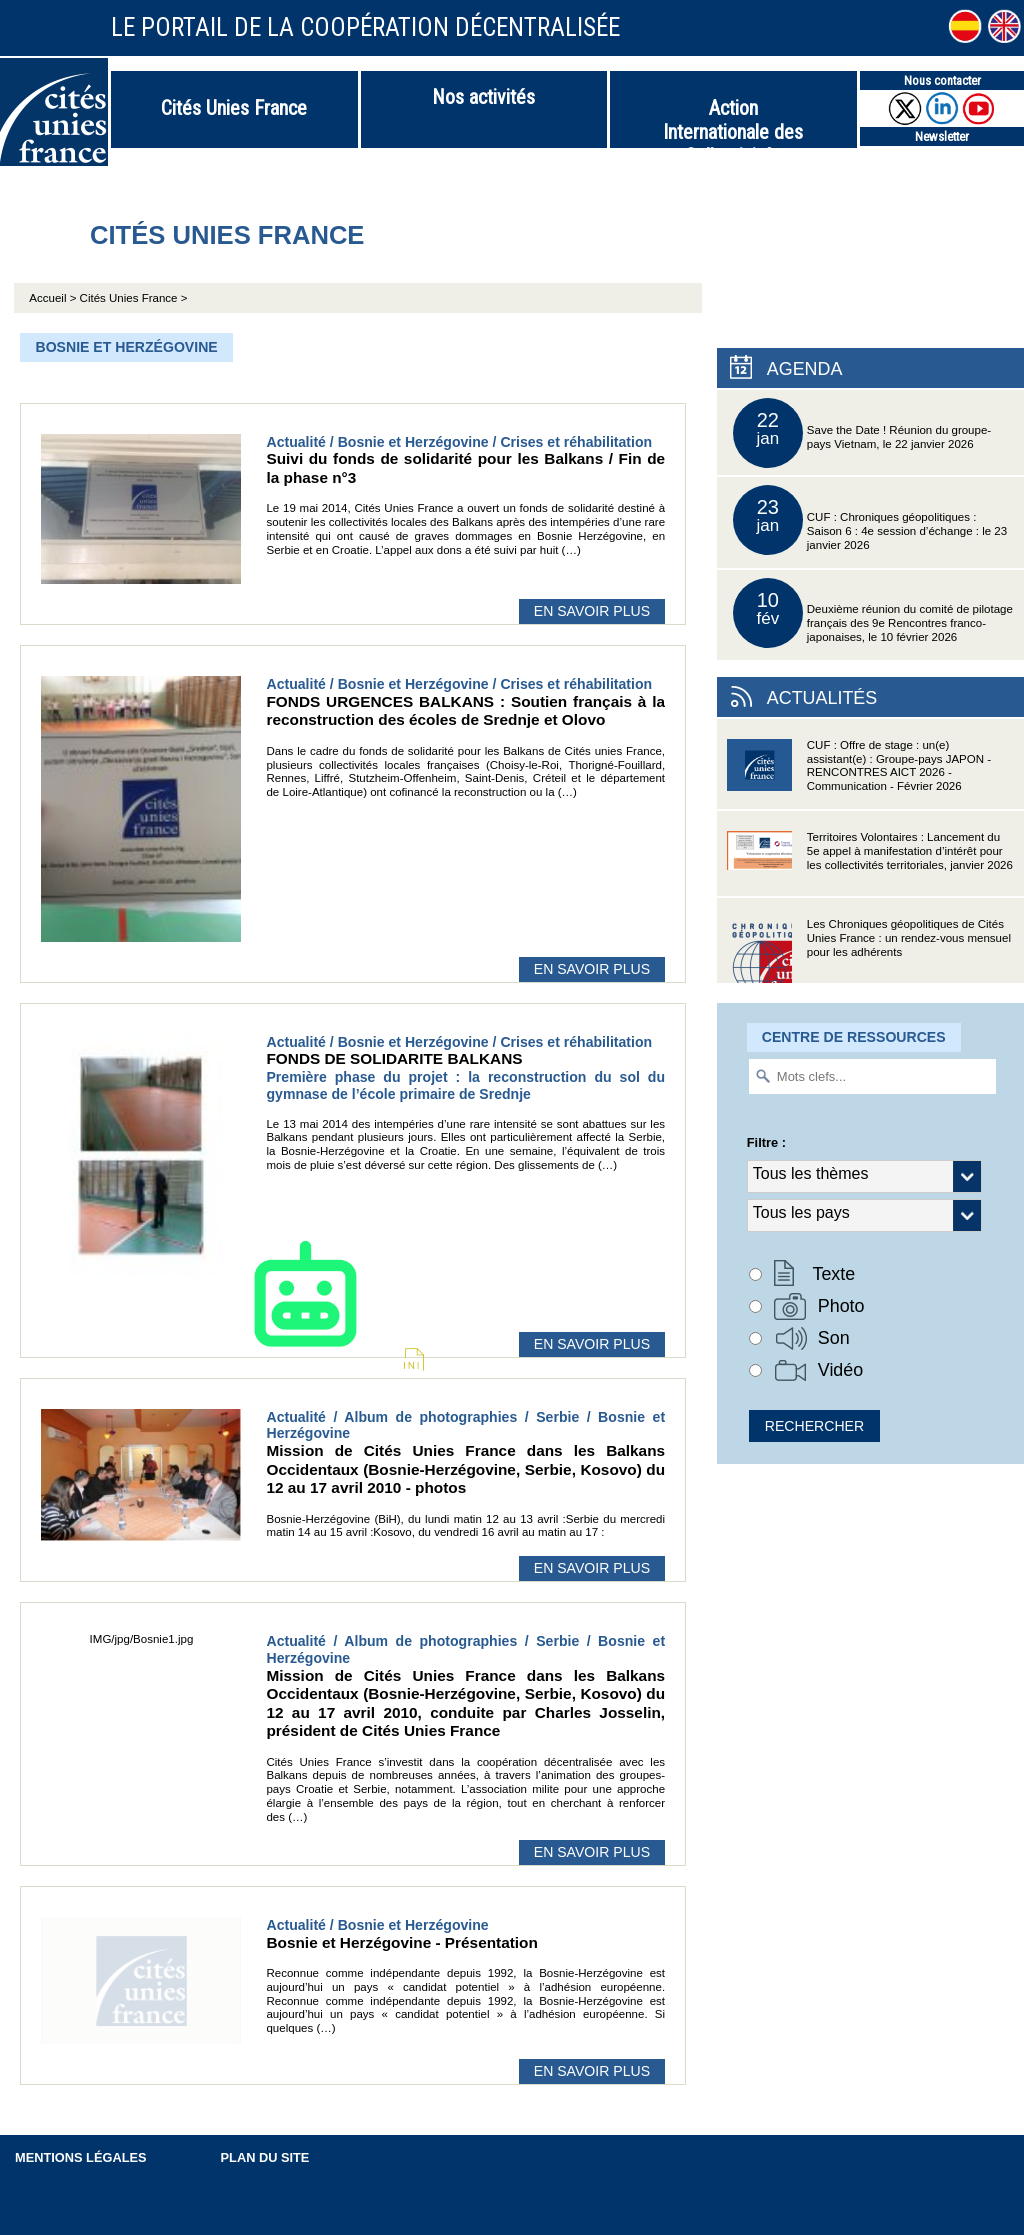  Describe the element at coordinates (414, 1359) in the screenshot. I see `view or open an INI configuration file` at that location.